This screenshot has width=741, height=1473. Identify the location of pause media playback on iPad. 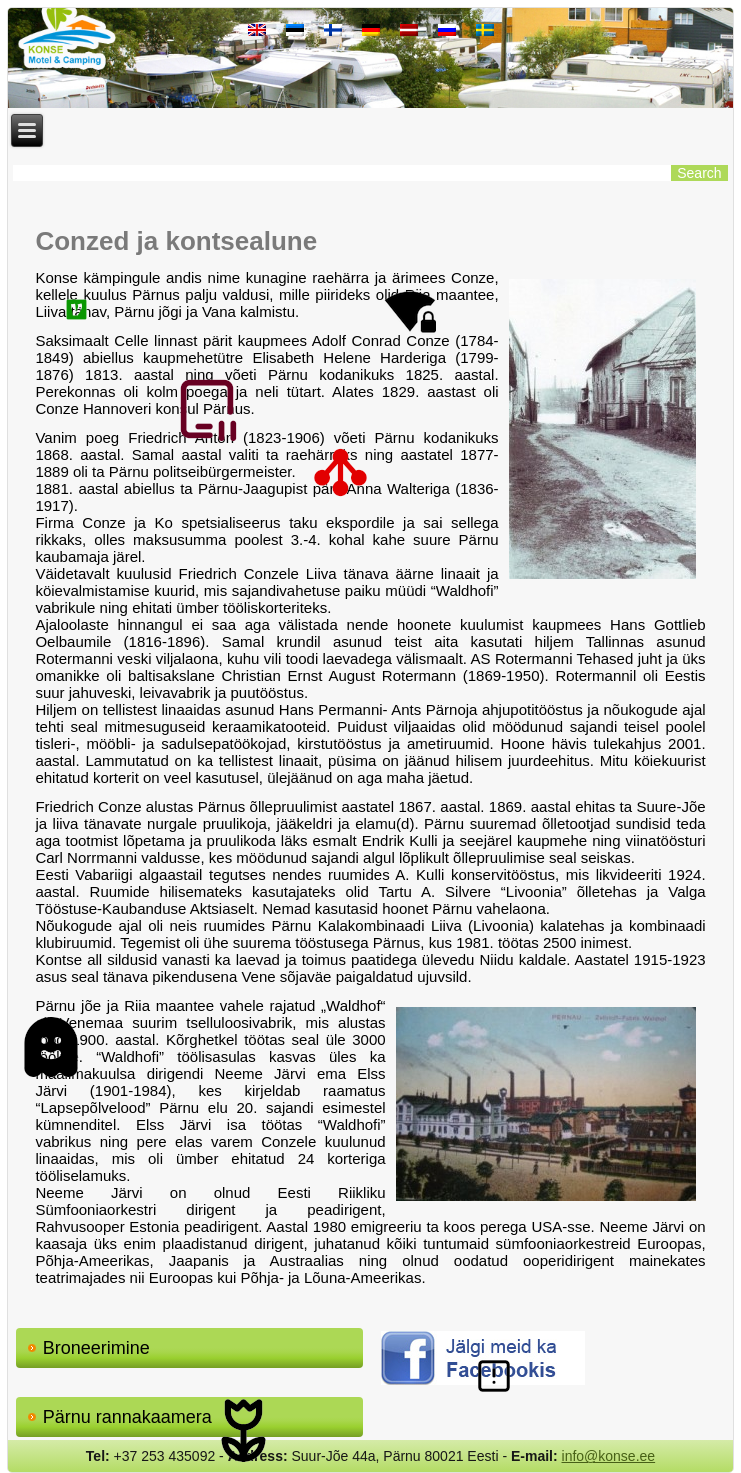
(207, 409).